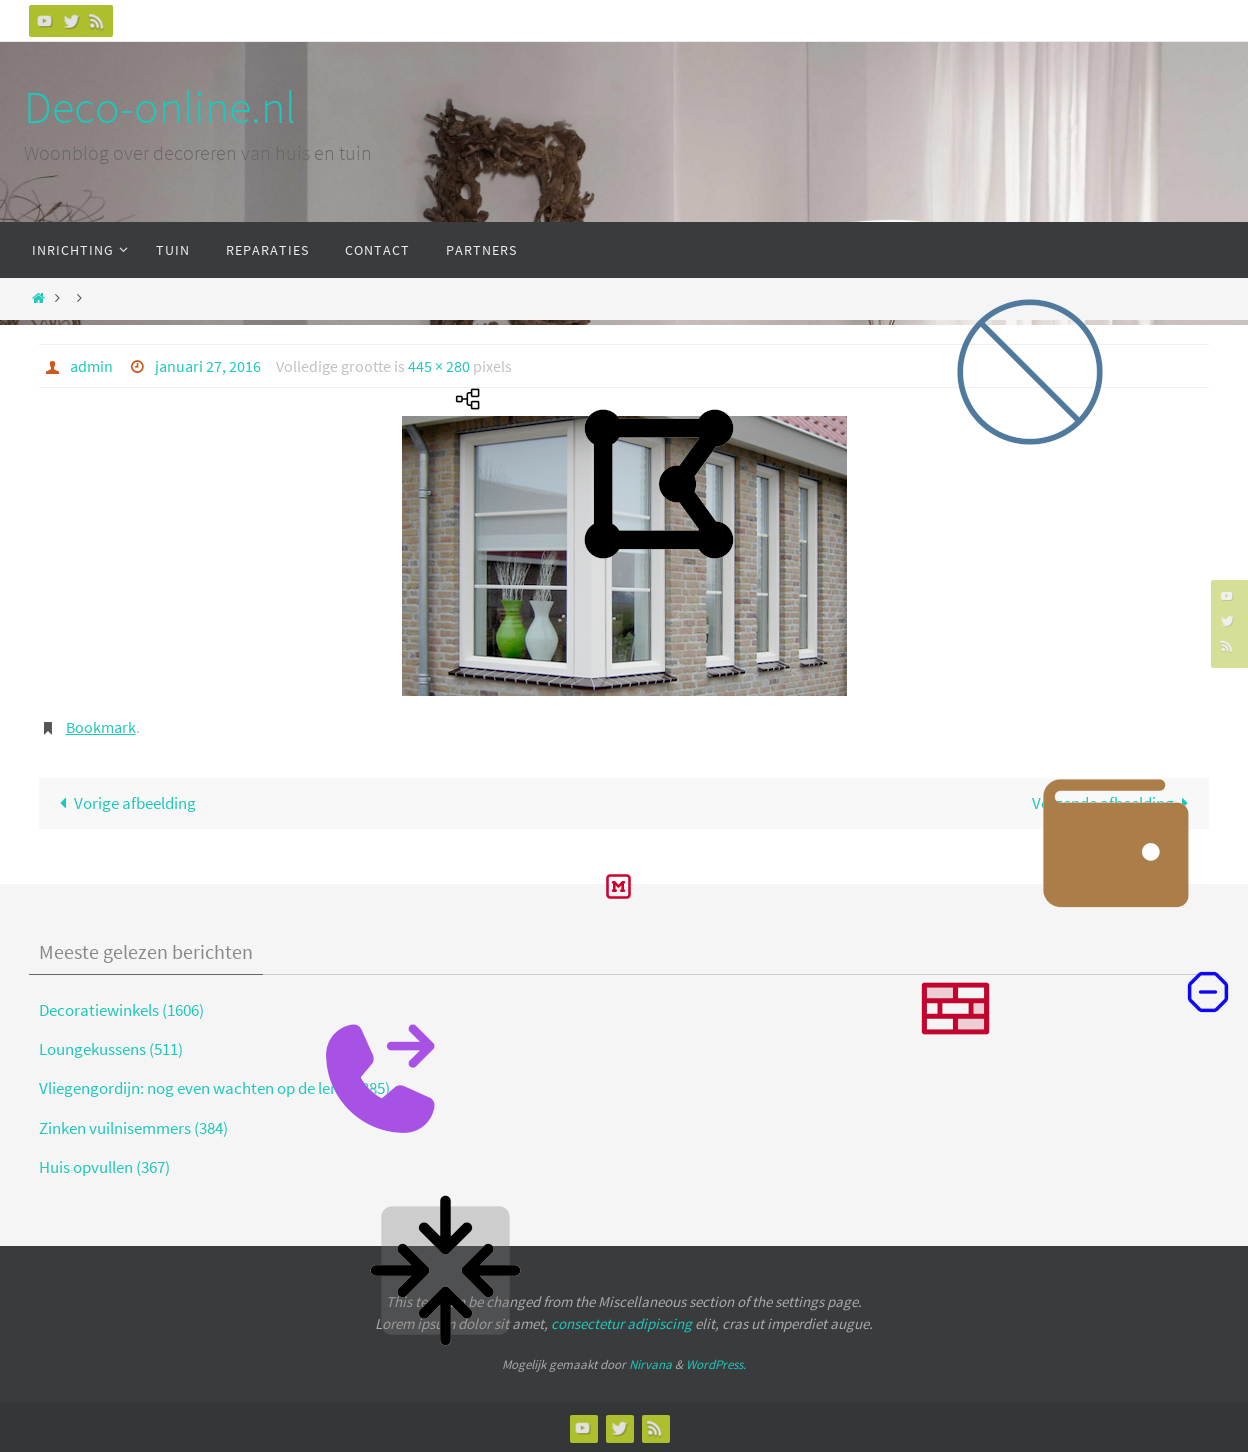 Image resolution: width=1248 pixels, height=1452 pixels. What do you see at coordinates (955, 1008) in the screenshot?
I see `access wall or barrier settings` at bounding box center [955, 1008].